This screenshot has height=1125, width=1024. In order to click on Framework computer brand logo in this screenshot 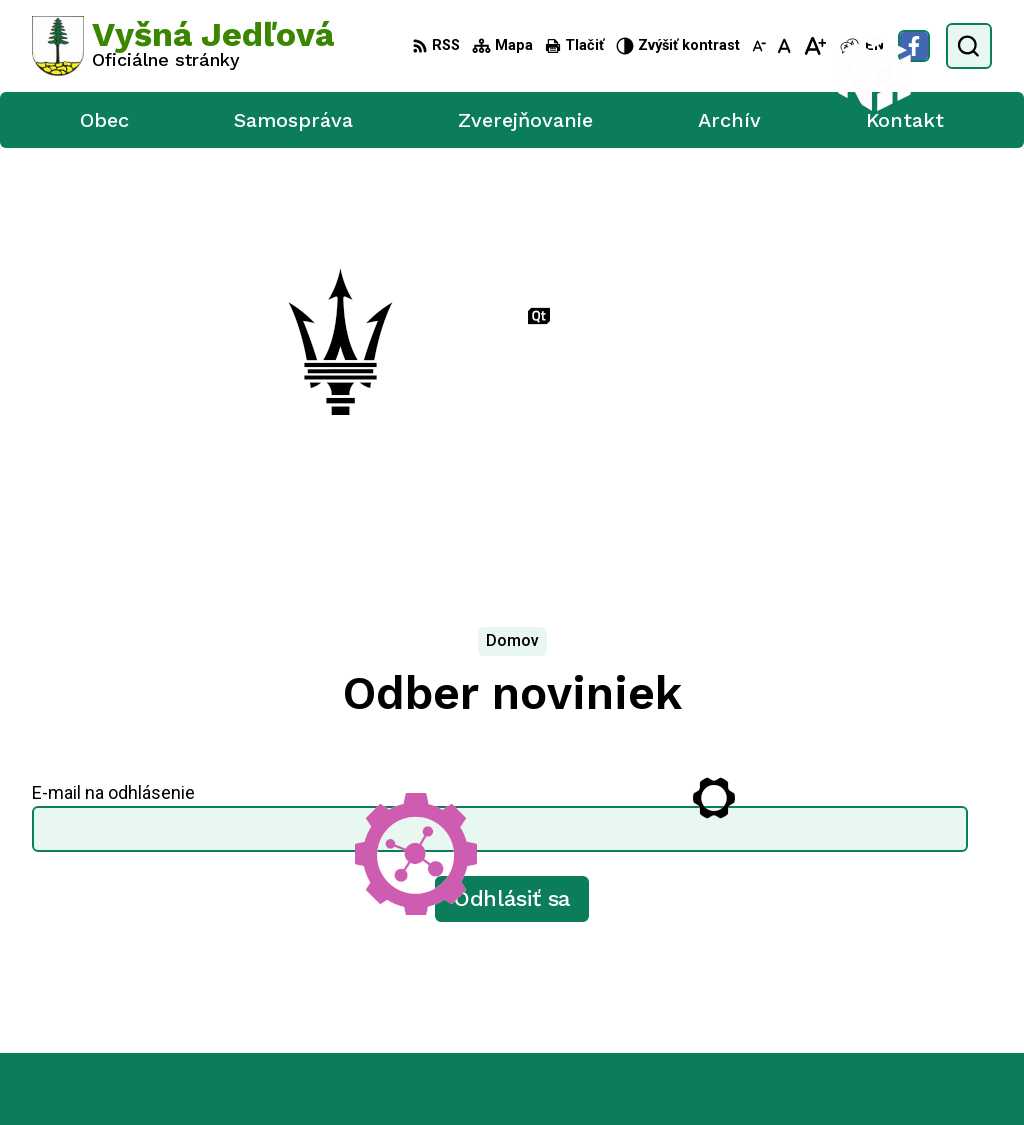, I will do `click(714, 798)`.